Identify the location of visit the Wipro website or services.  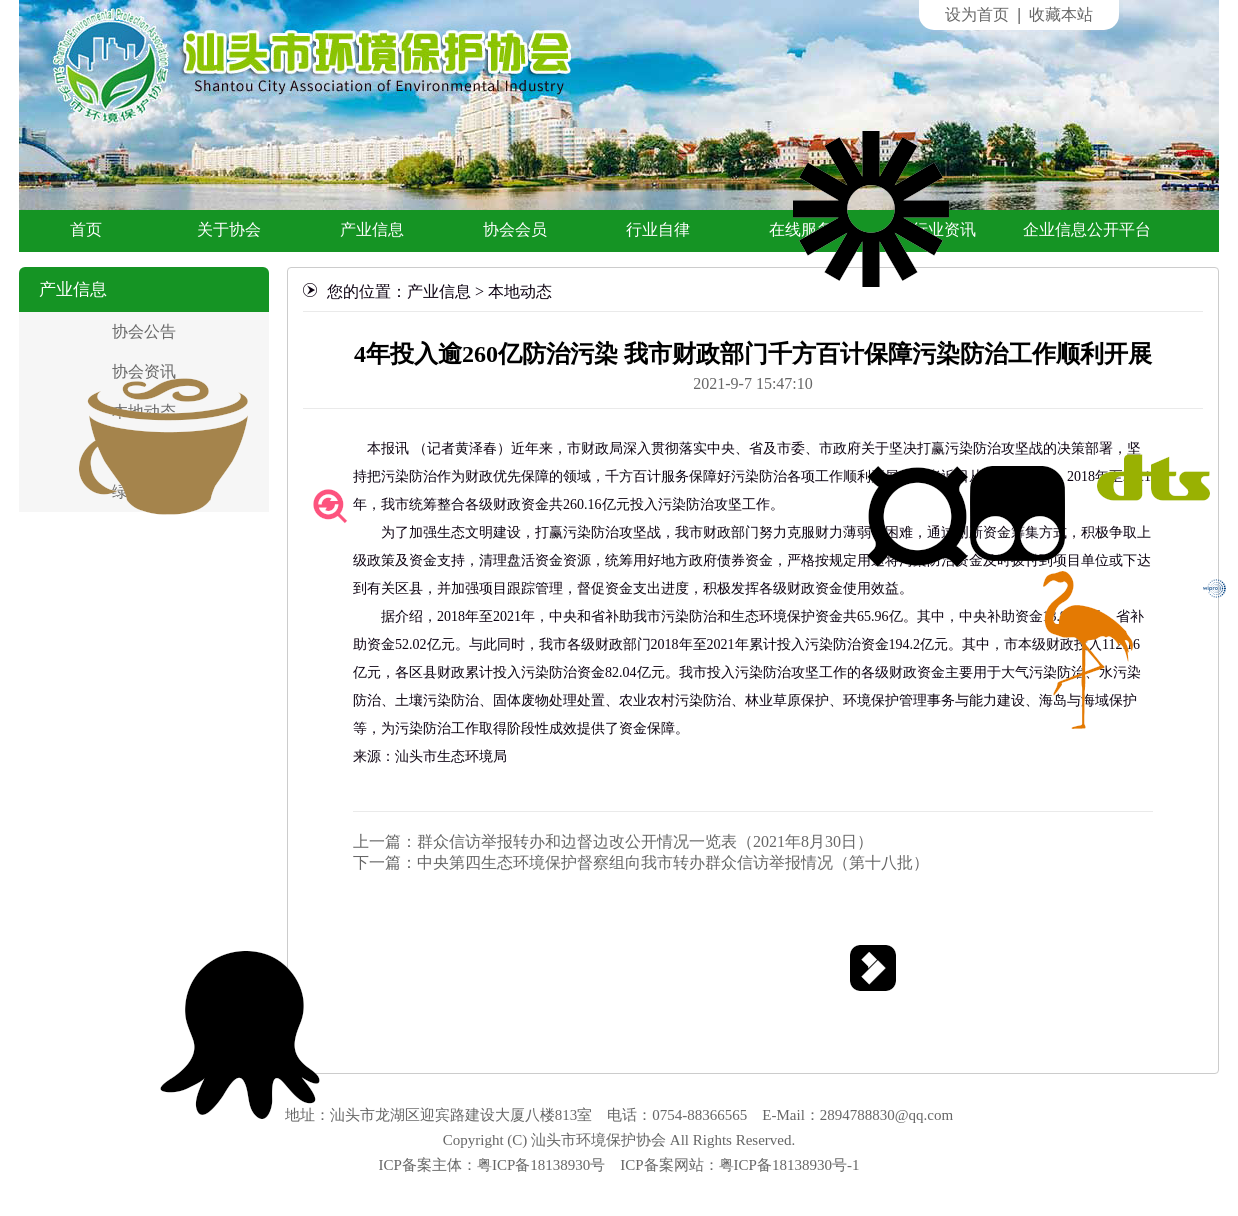
(1214, 588).